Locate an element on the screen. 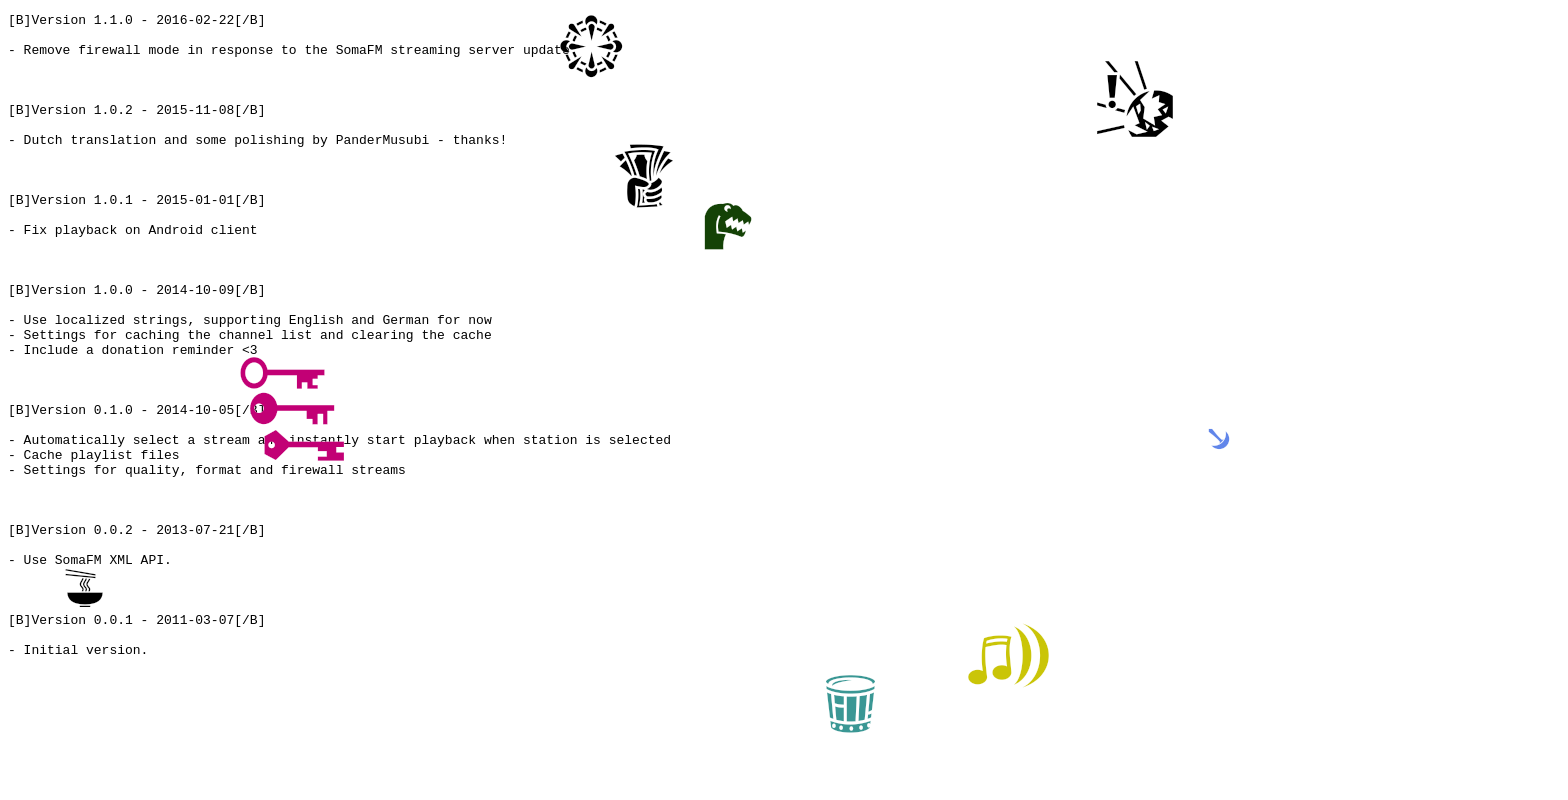 This screenshot has height=800, width=1568. represents a lamprey or parasitic creature in a game is located at coordinates (591, 46).